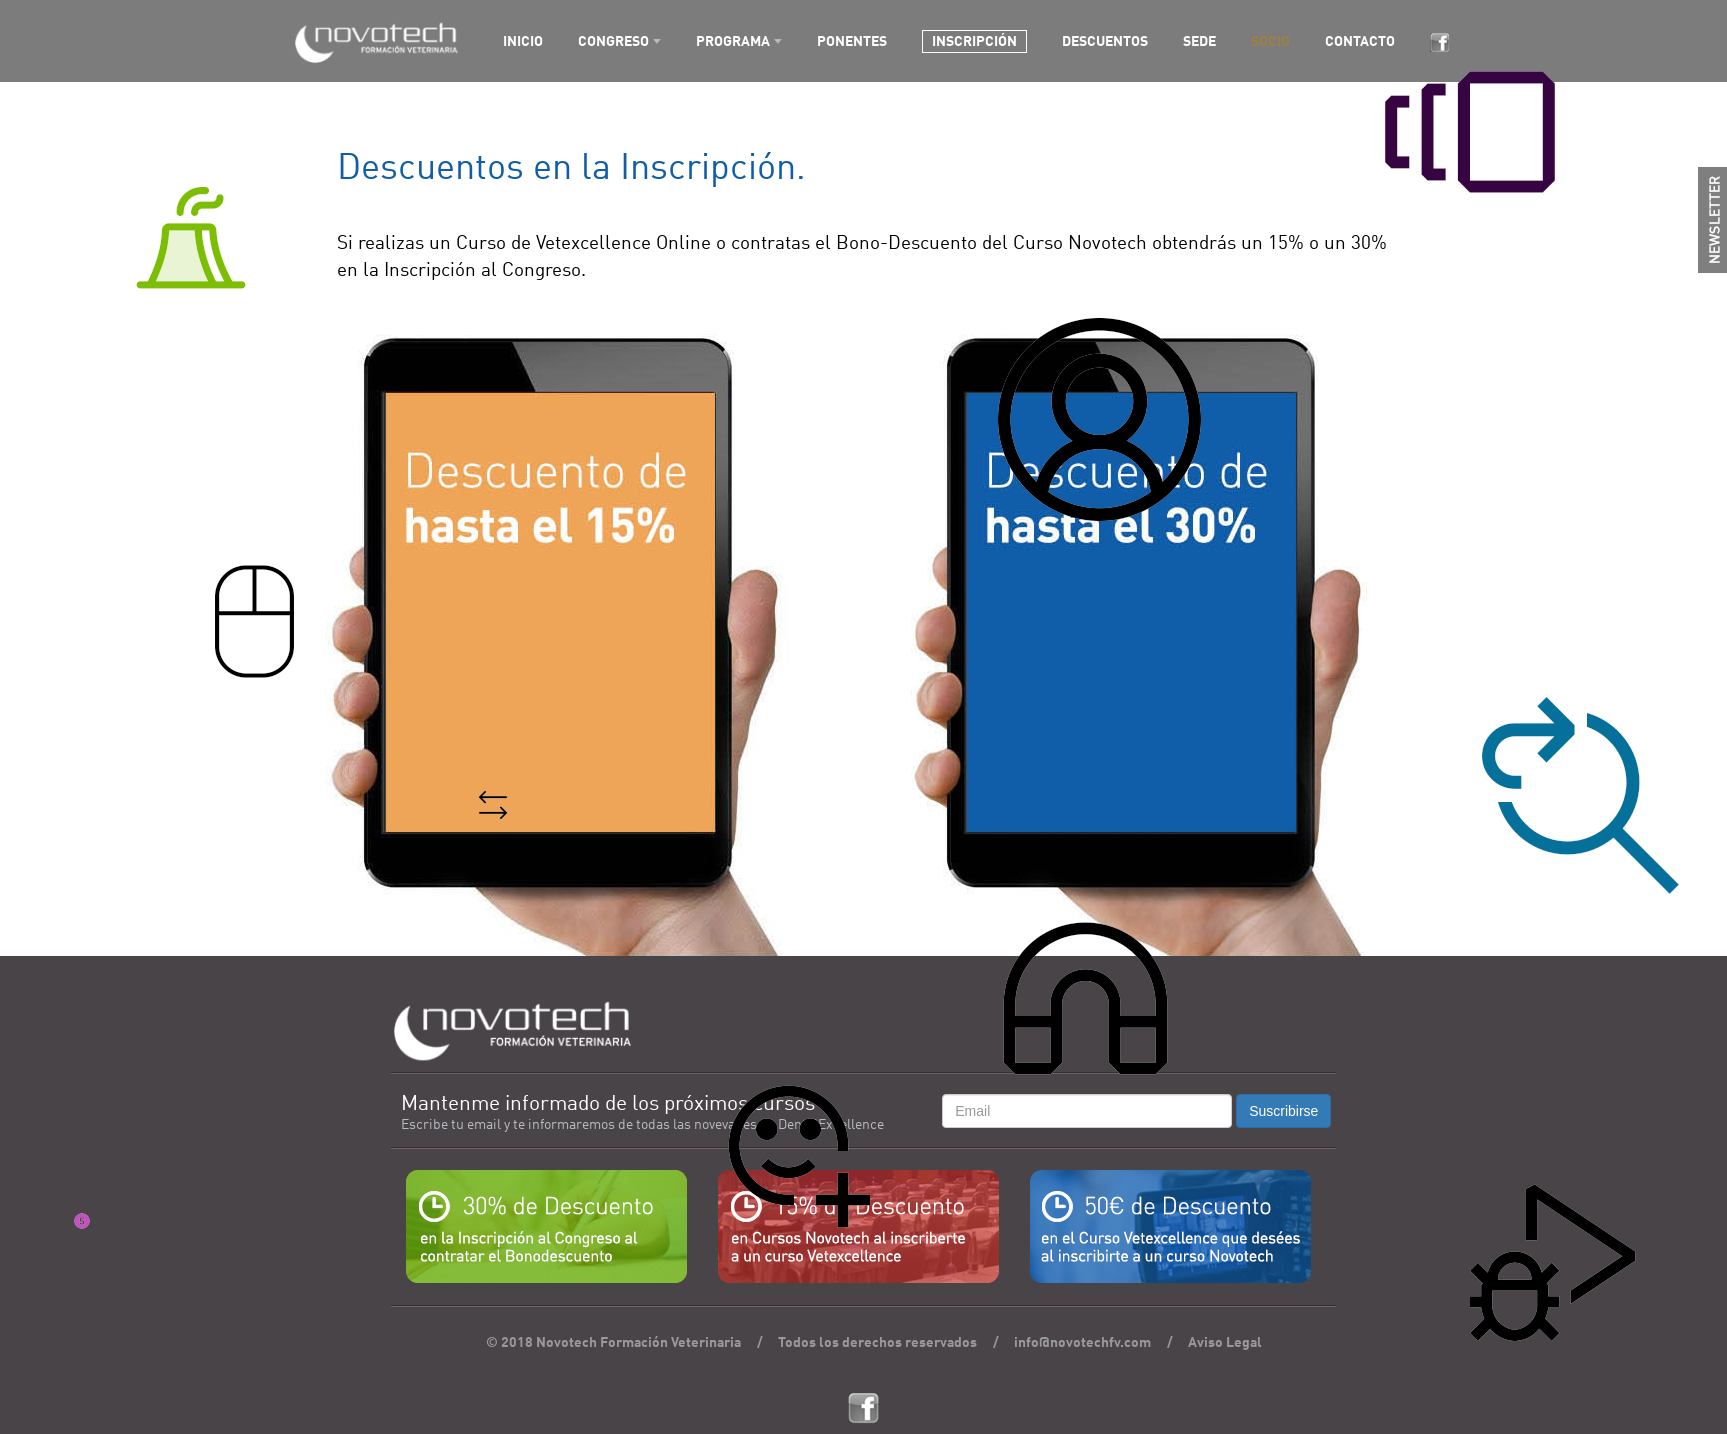 This screenshot has width=1727, height=1434. Describe the element at coordinates (1085, 998) in the screenshot. I see `toggle magnetic snapping for alignment` at that location.